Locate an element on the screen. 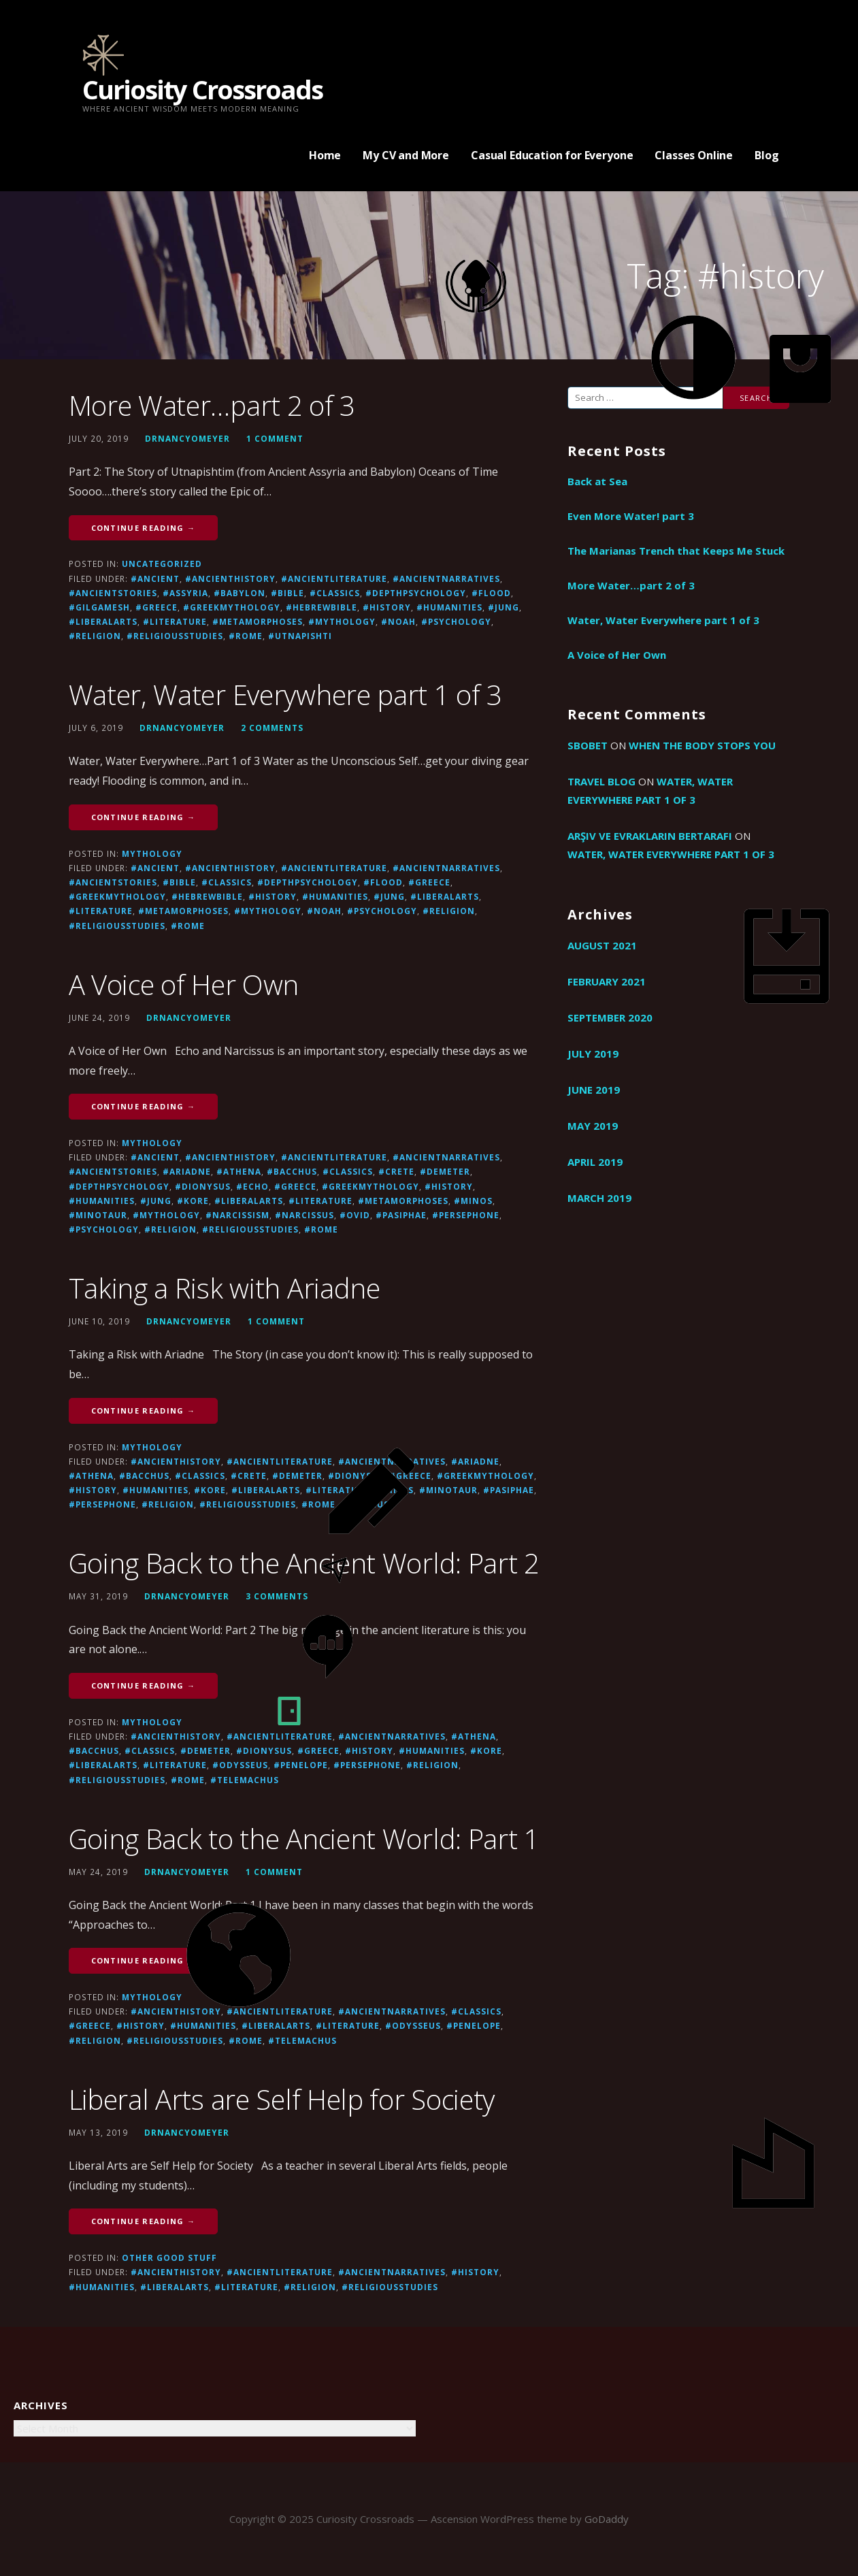  send a message is located at coordinates (334, 1569).